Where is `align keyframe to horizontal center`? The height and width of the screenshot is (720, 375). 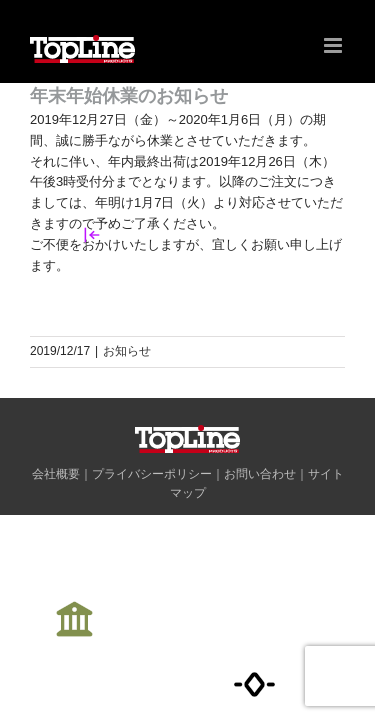
align keyframe to horizontal center is located at coordinates (254, 684).